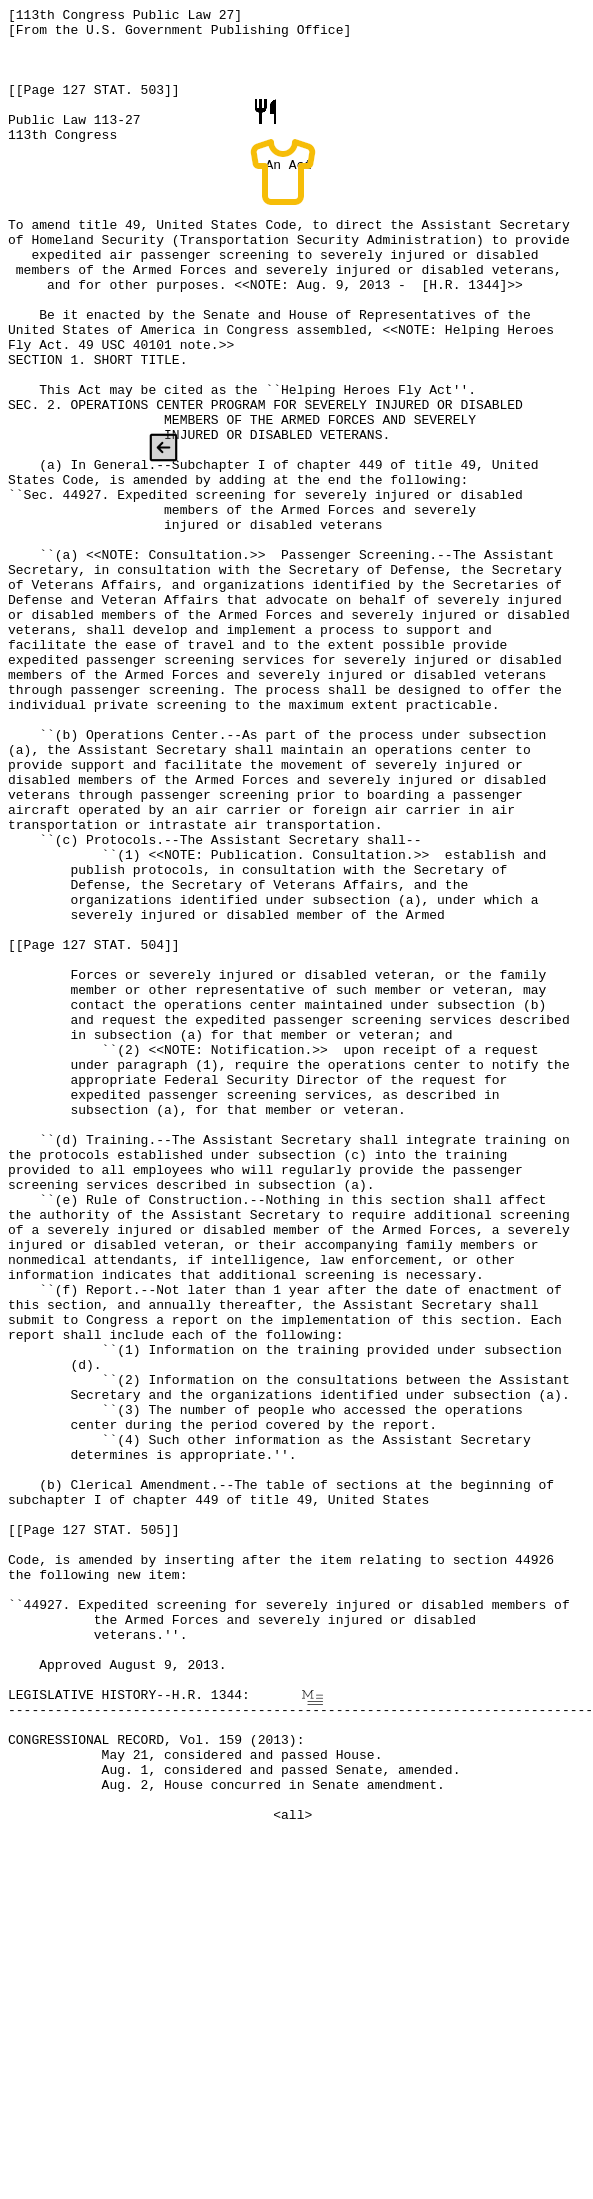  I want to click on open article on Medium, so click(312, 1697).